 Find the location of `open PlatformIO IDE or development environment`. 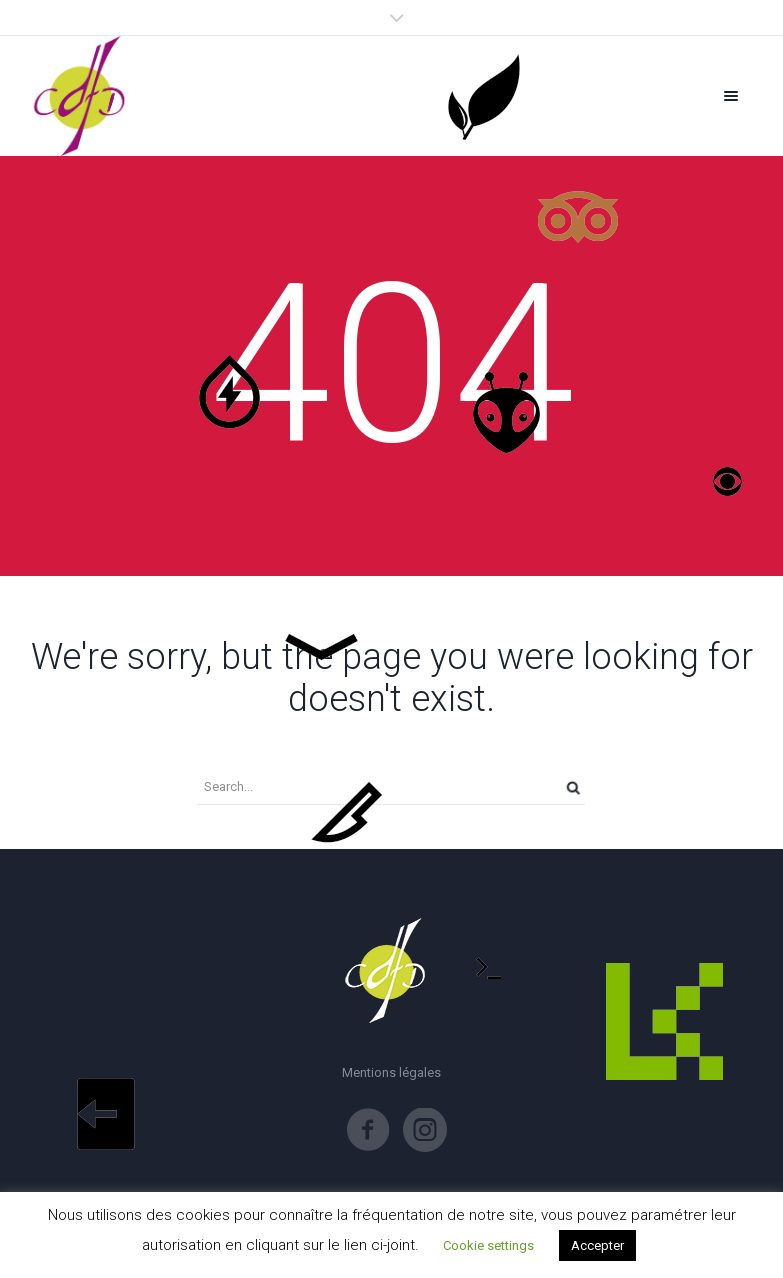

open PlatformIO IDE or development environment is located at coordinates (506, 412).